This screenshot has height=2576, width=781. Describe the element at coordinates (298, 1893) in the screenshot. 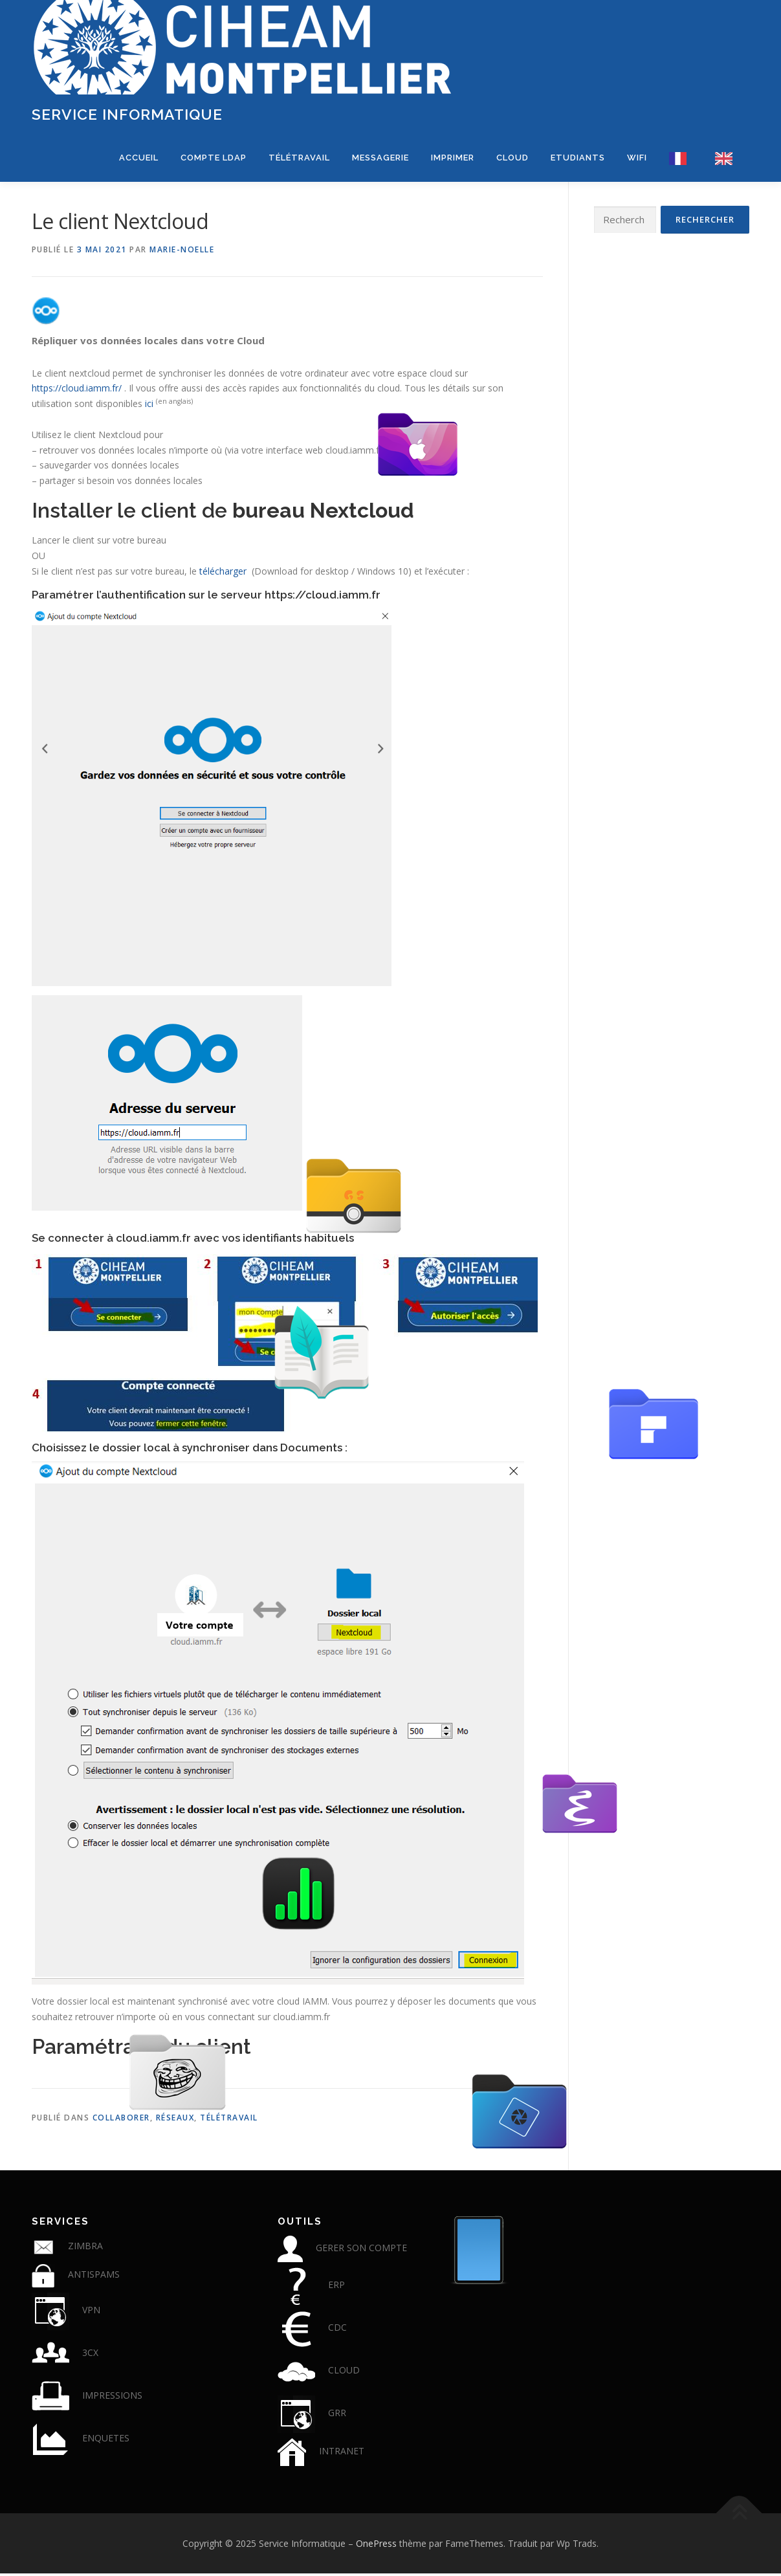

I see `open apple numbers spreadsheet app` at that location.